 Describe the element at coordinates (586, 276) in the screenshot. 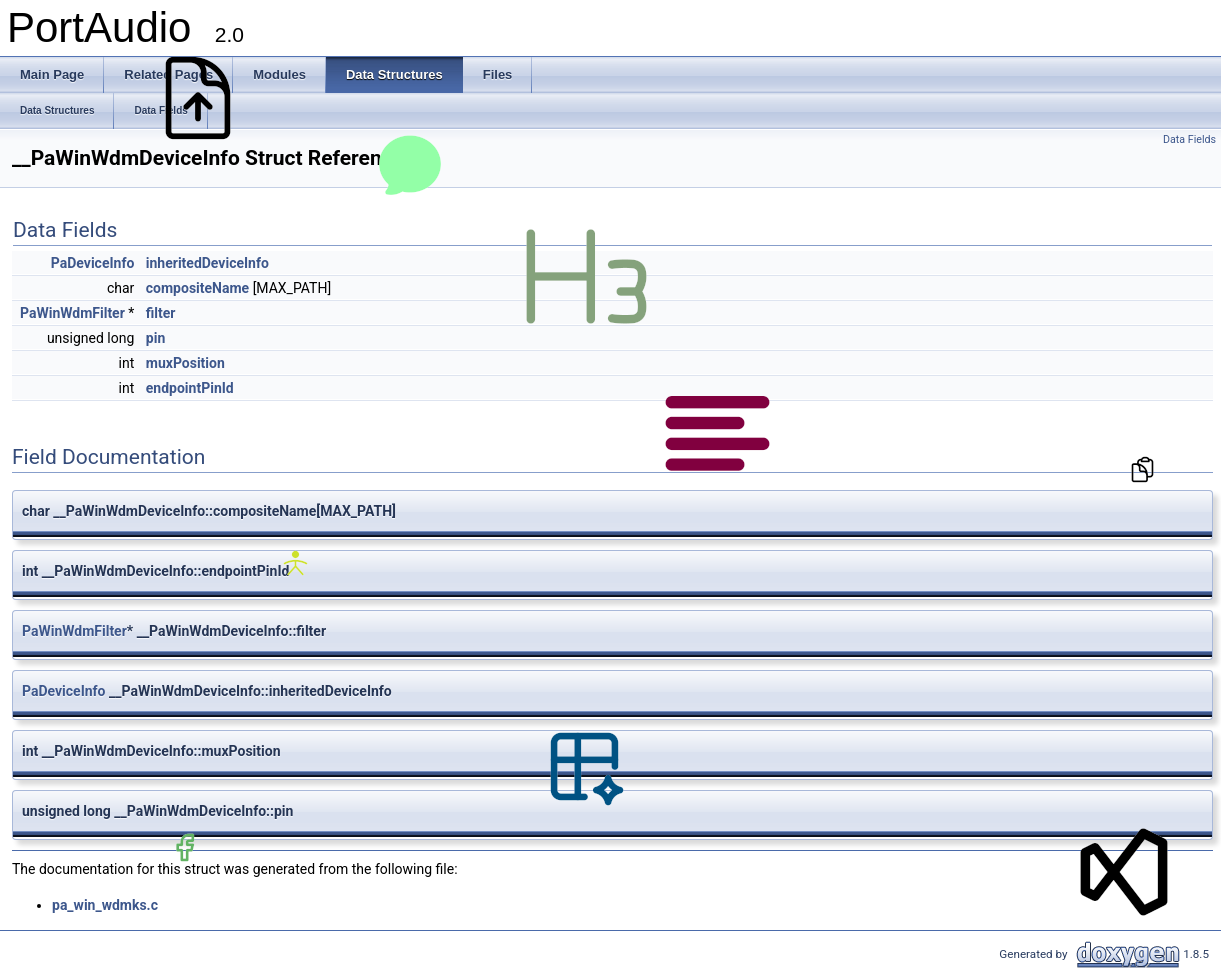

I see `format text as heading level 3` at that location.